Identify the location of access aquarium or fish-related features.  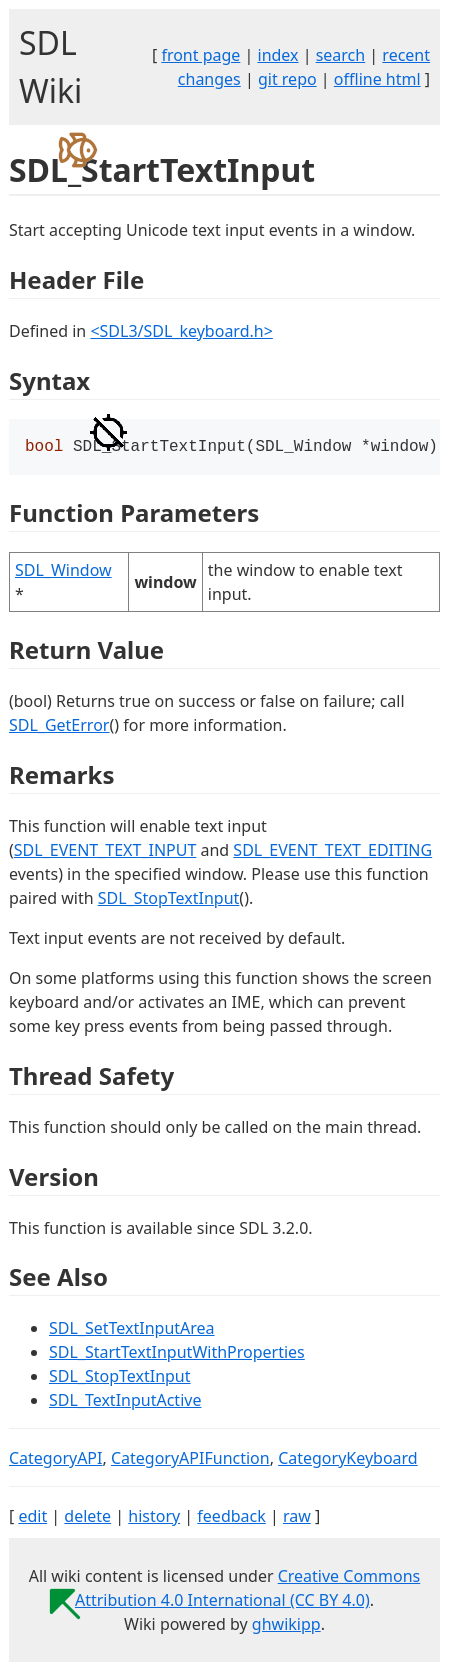
(78, 150).